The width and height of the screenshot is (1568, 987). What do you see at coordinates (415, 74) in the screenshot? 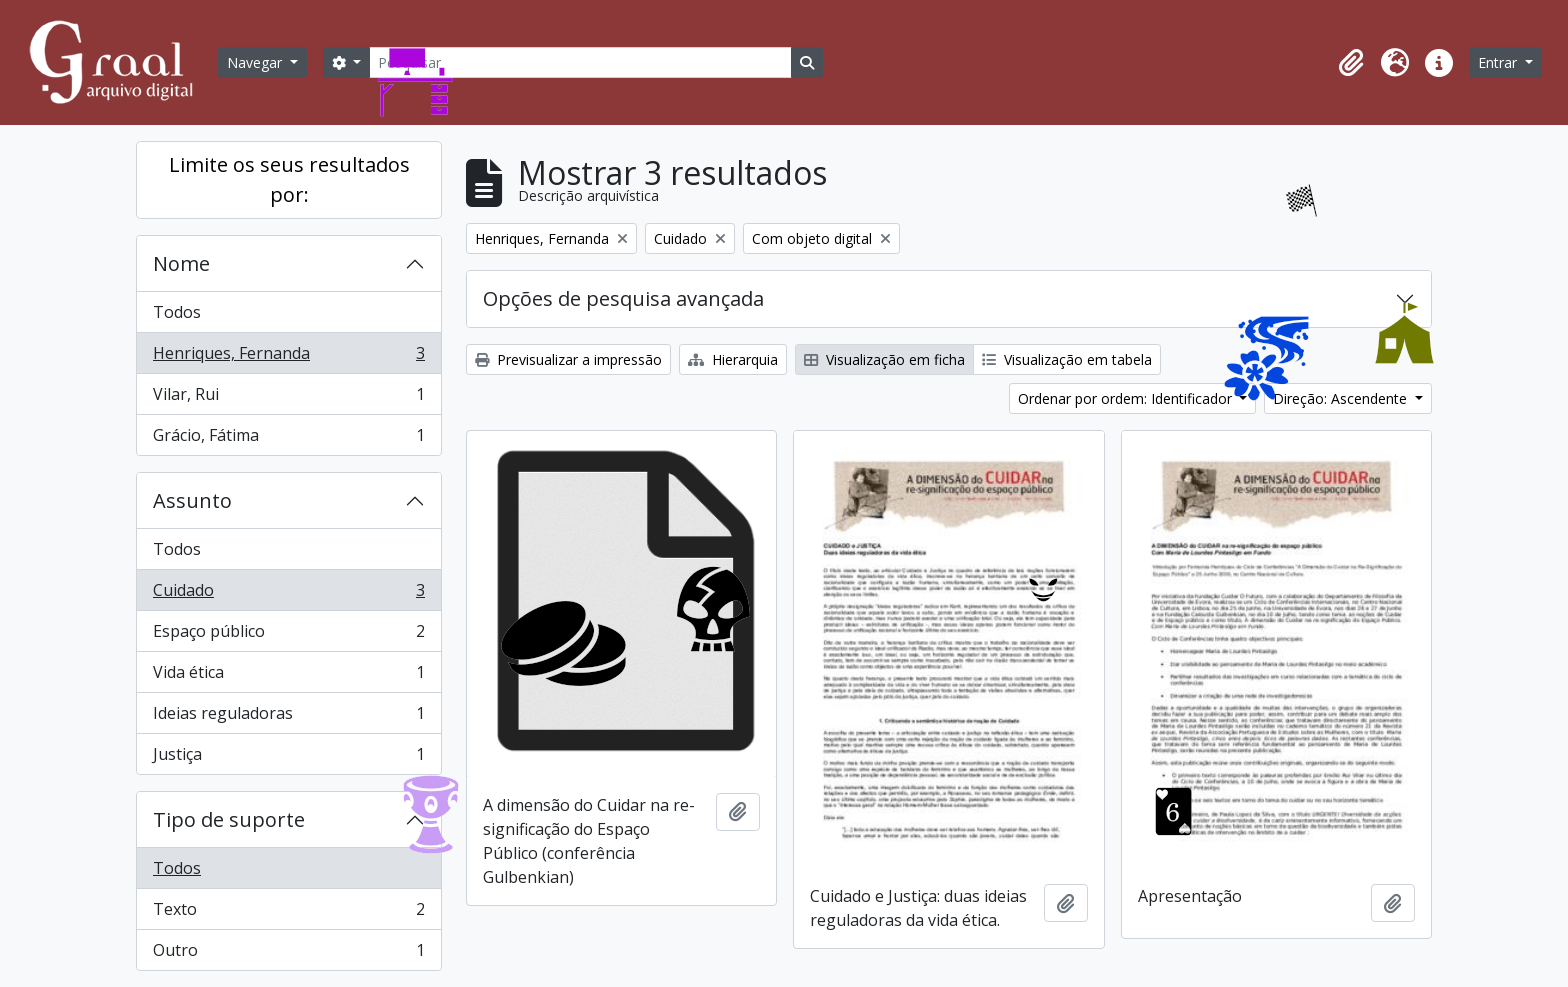
I see `access workspace or office settings` at bounding box center [415, 74].